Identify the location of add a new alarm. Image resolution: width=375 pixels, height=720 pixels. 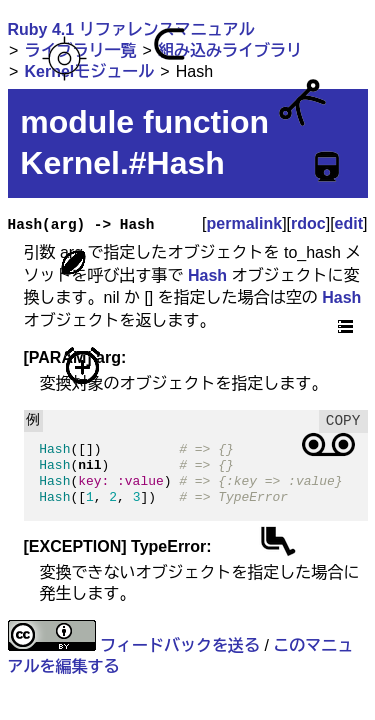
(82, 365).